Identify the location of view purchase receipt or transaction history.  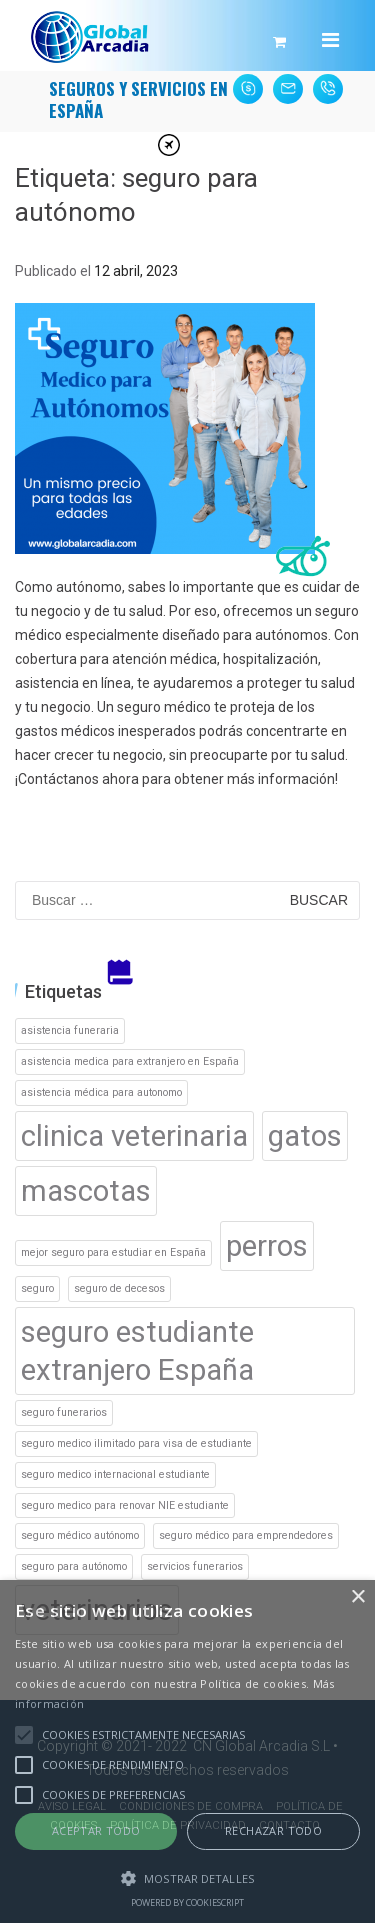
(119, 972).